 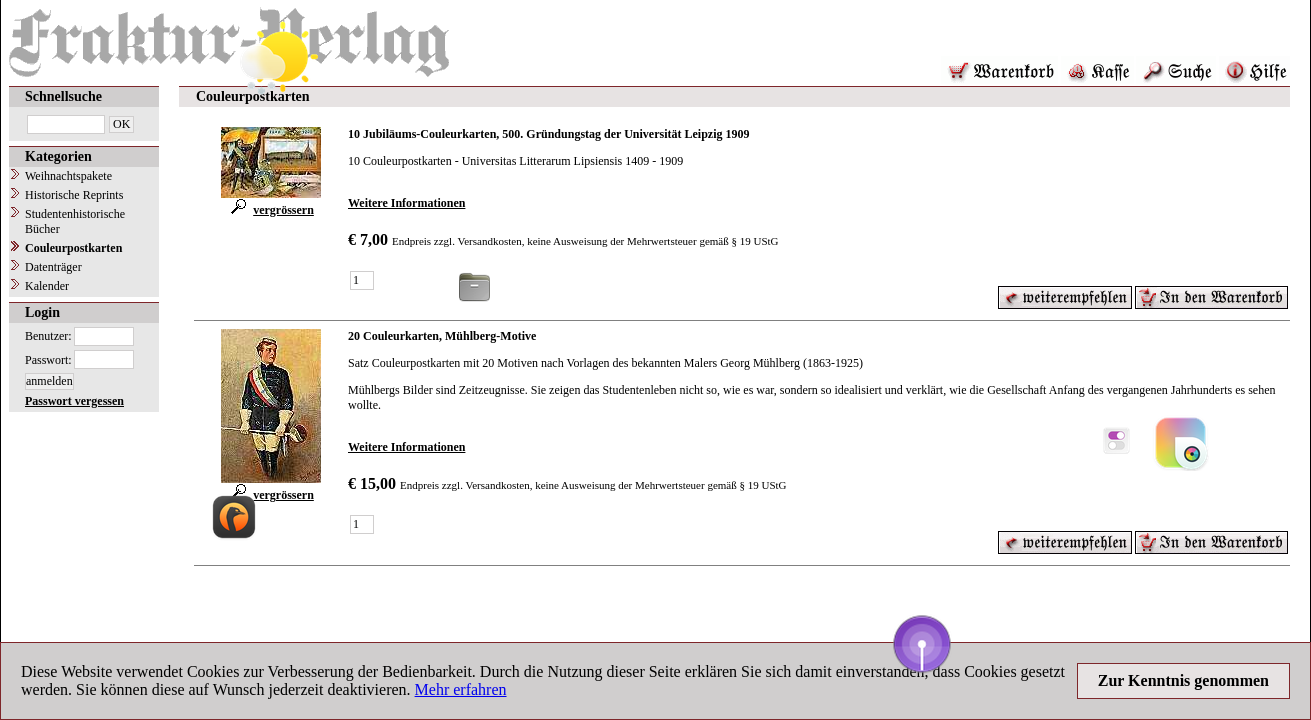 I want to click on open desktop preferences or settings, so click(x=1116, y=440).